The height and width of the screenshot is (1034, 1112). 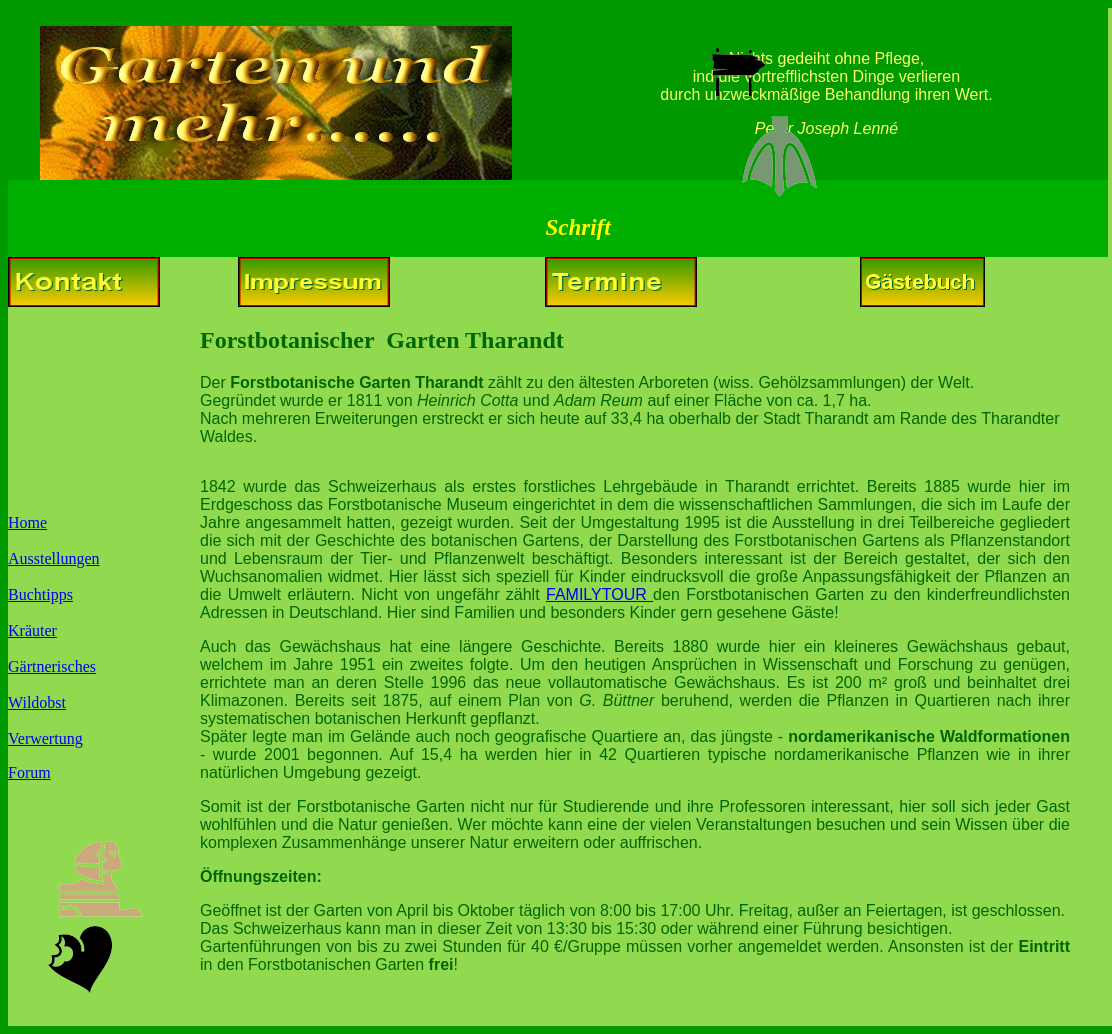 What do you see at coordinates (779, 156) in the screenshot?
I see `indicates duck or waterfowl-related content in a game` at bounding box center [779, 156].